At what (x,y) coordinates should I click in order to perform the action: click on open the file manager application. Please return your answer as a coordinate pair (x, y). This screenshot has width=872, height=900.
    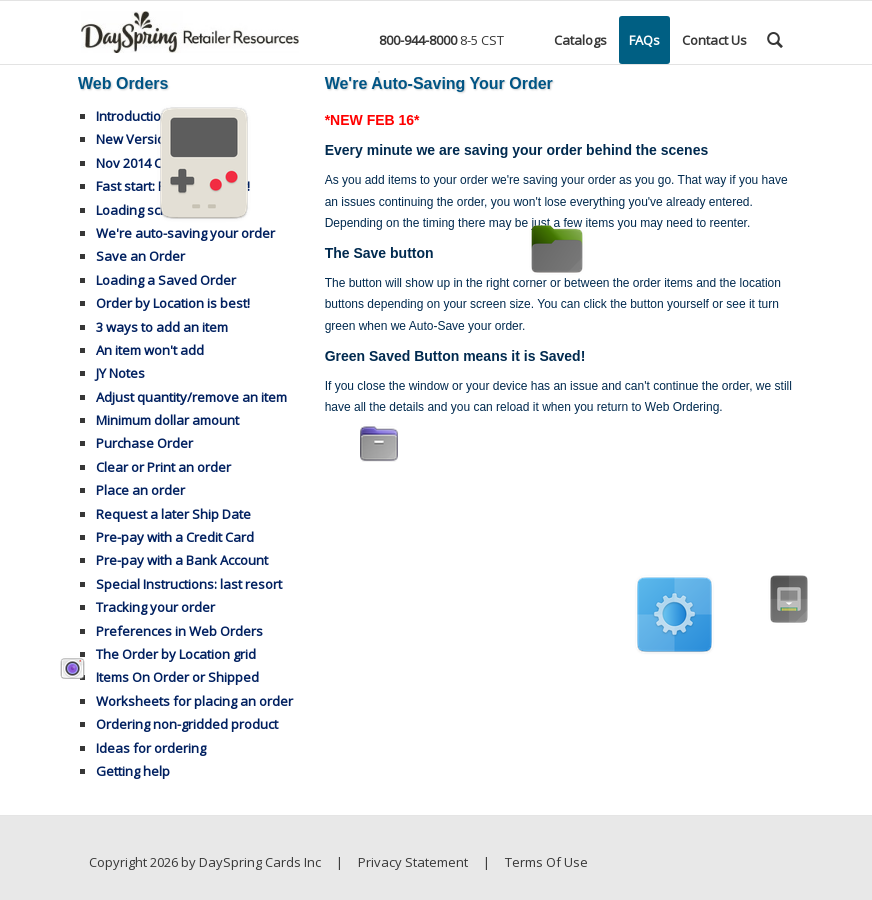
    Looking at the image, I should click on (379, 443).